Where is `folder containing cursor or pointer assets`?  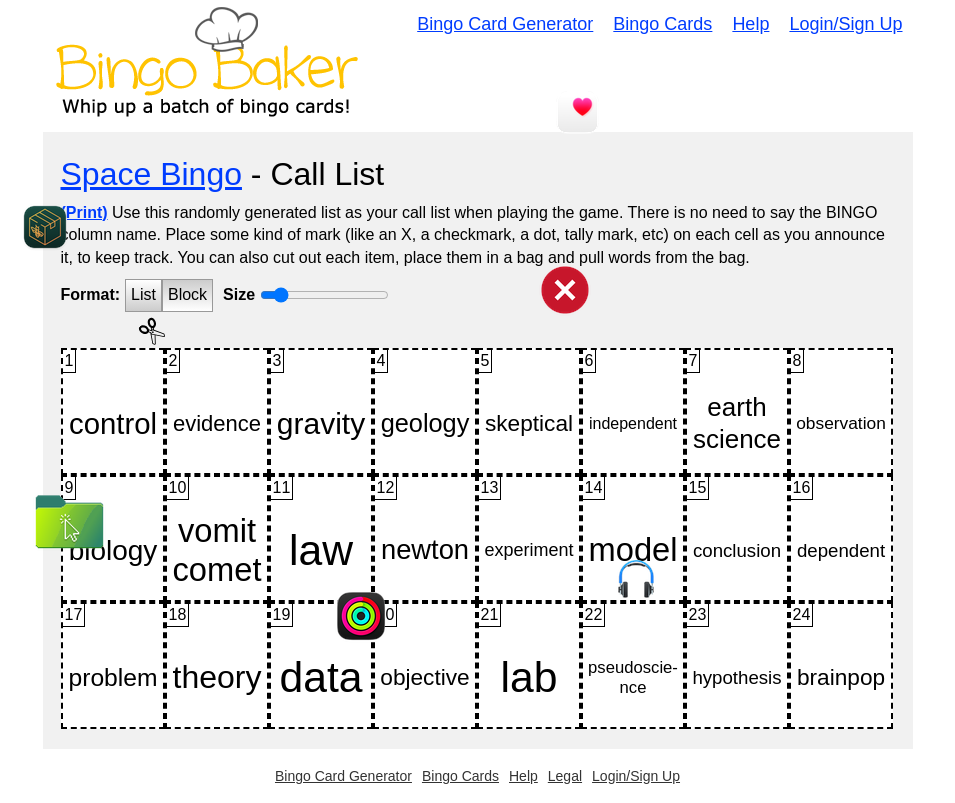 folder containing cursor or pointer assets is located at coordinates (69, 523).